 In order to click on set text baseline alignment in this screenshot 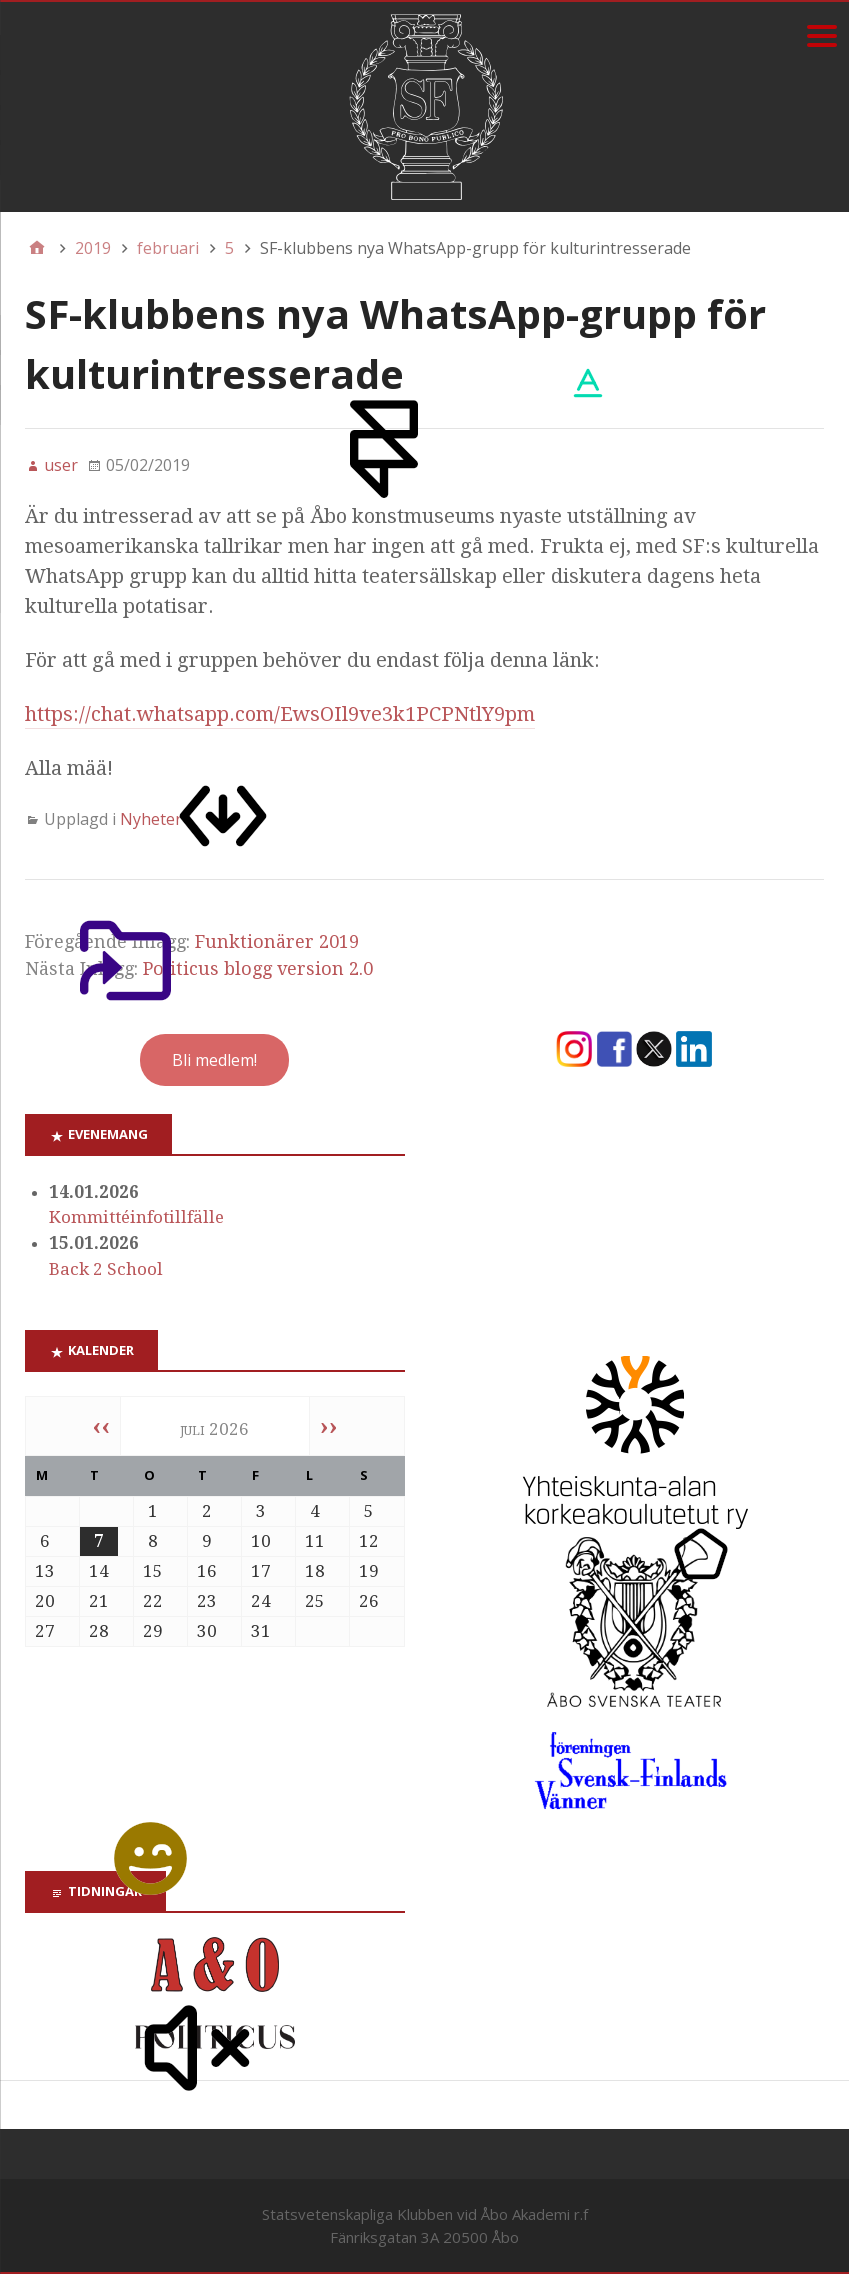, I will do `click(588, 383)`.